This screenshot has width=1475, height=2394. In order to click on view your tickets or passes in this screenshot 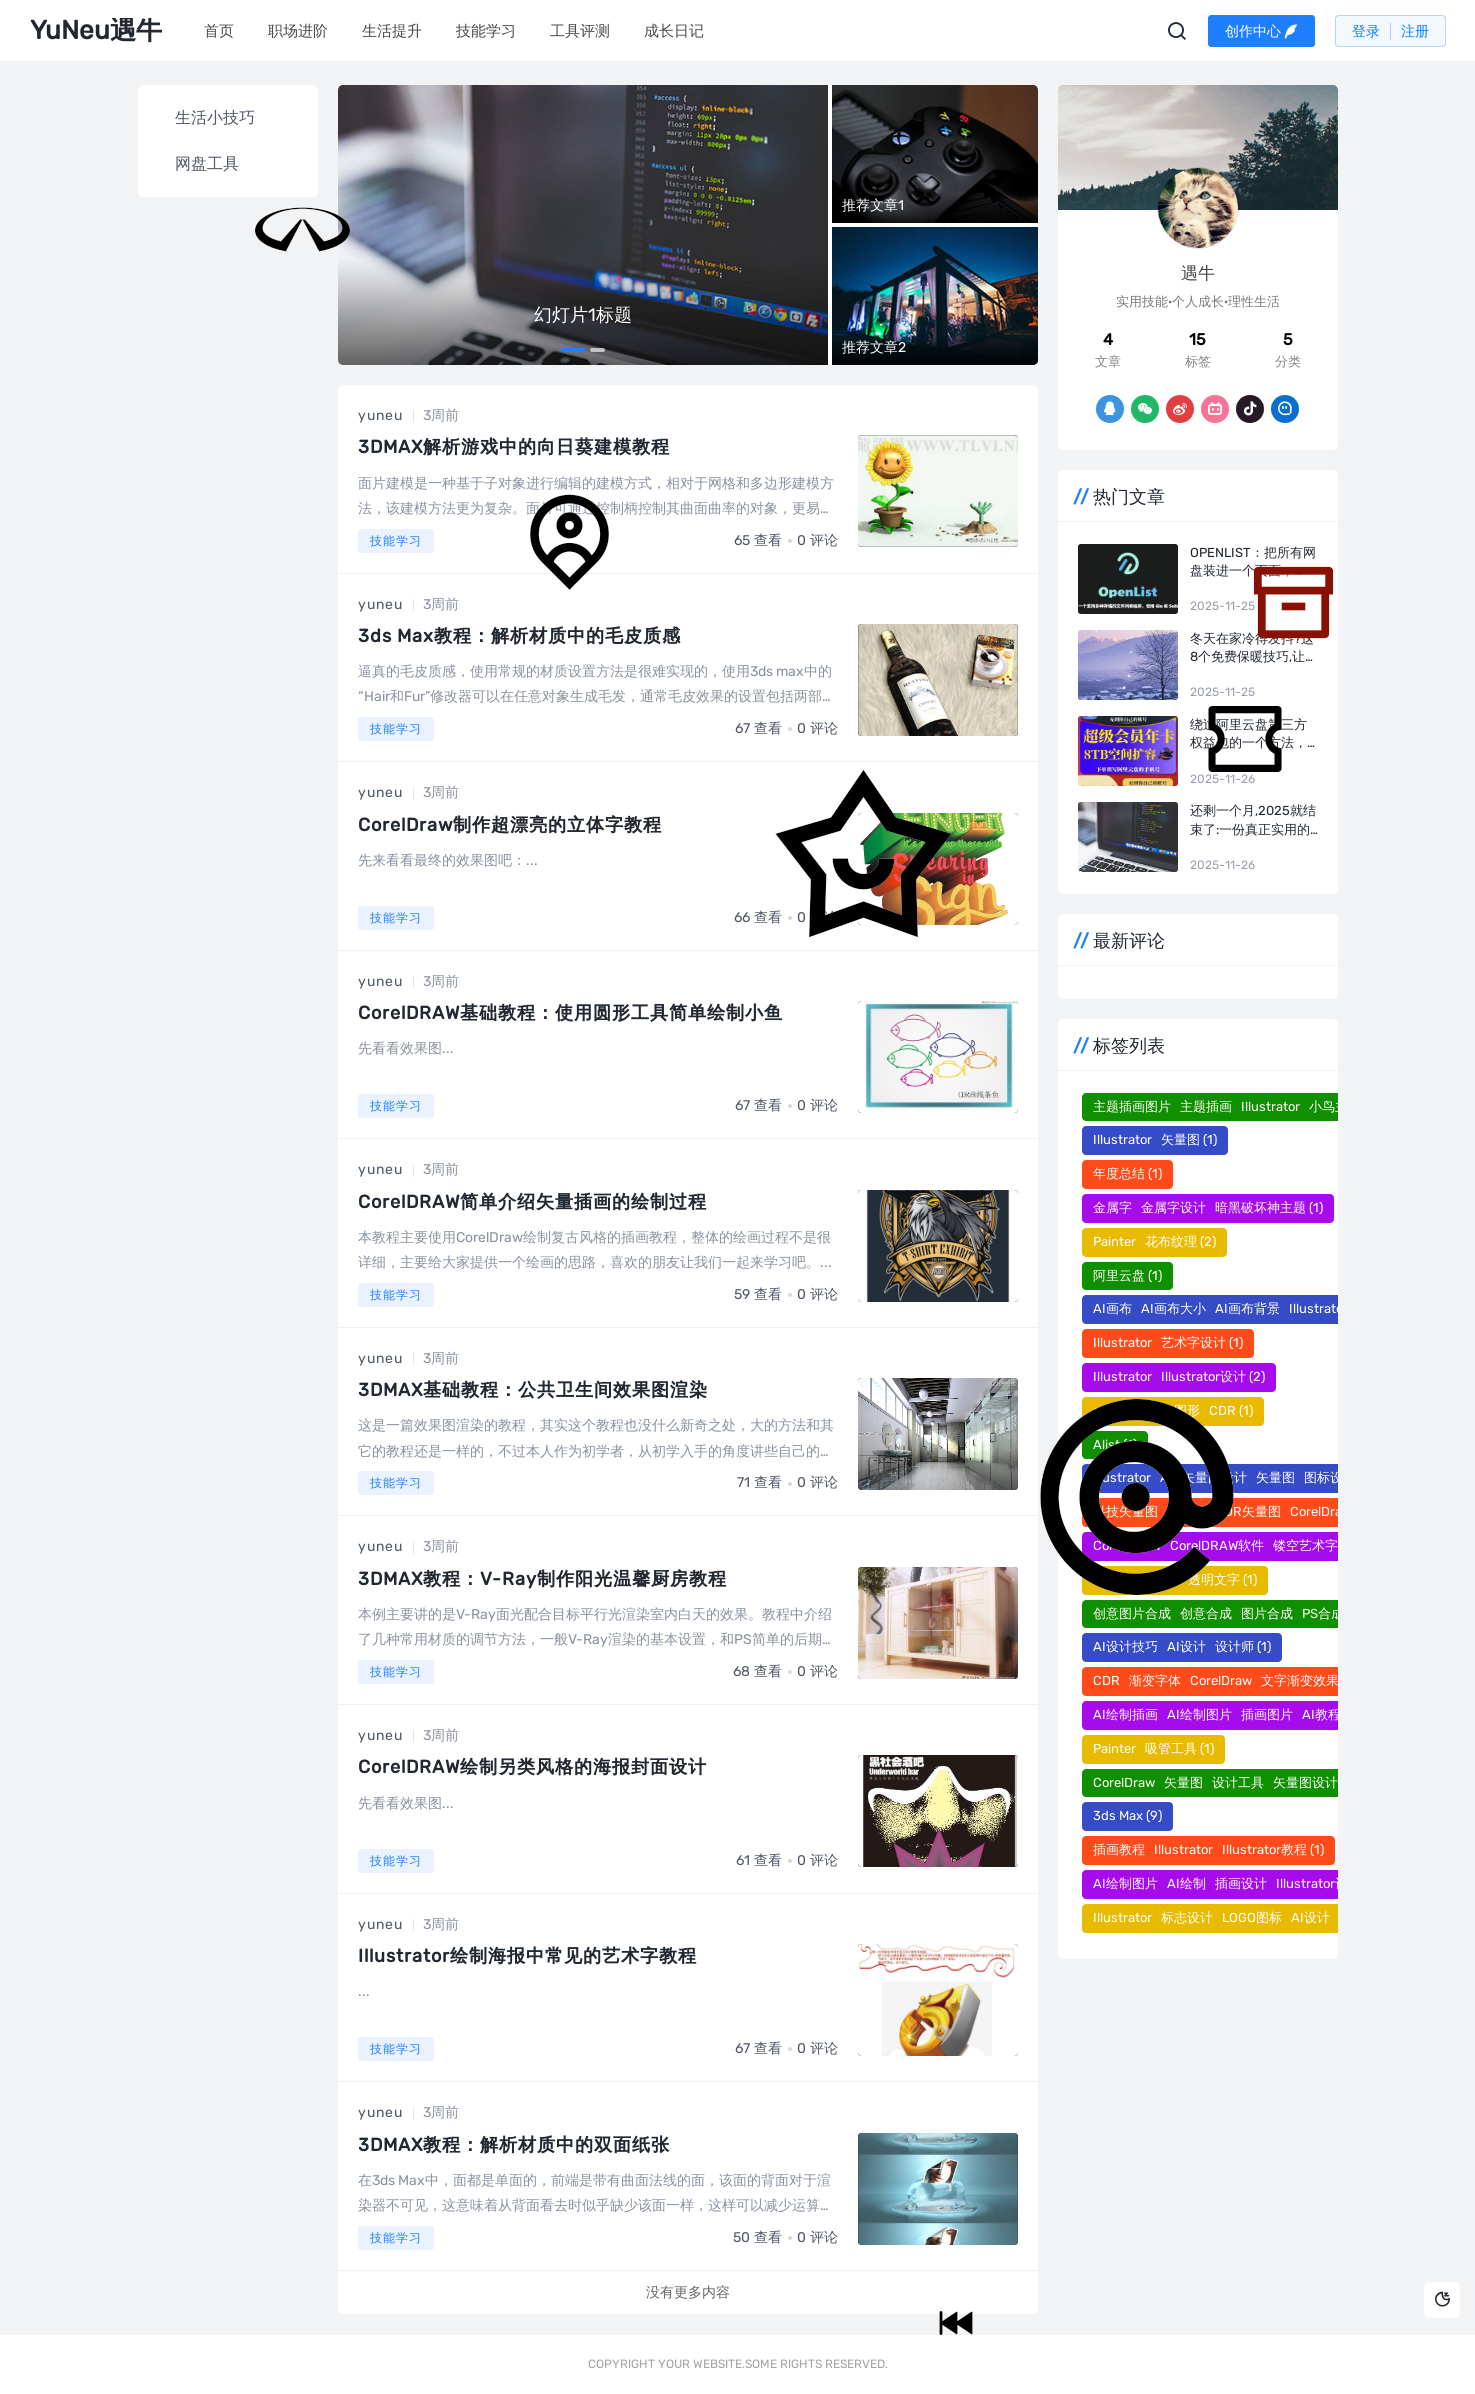, I will do `click(1245, 739)`.